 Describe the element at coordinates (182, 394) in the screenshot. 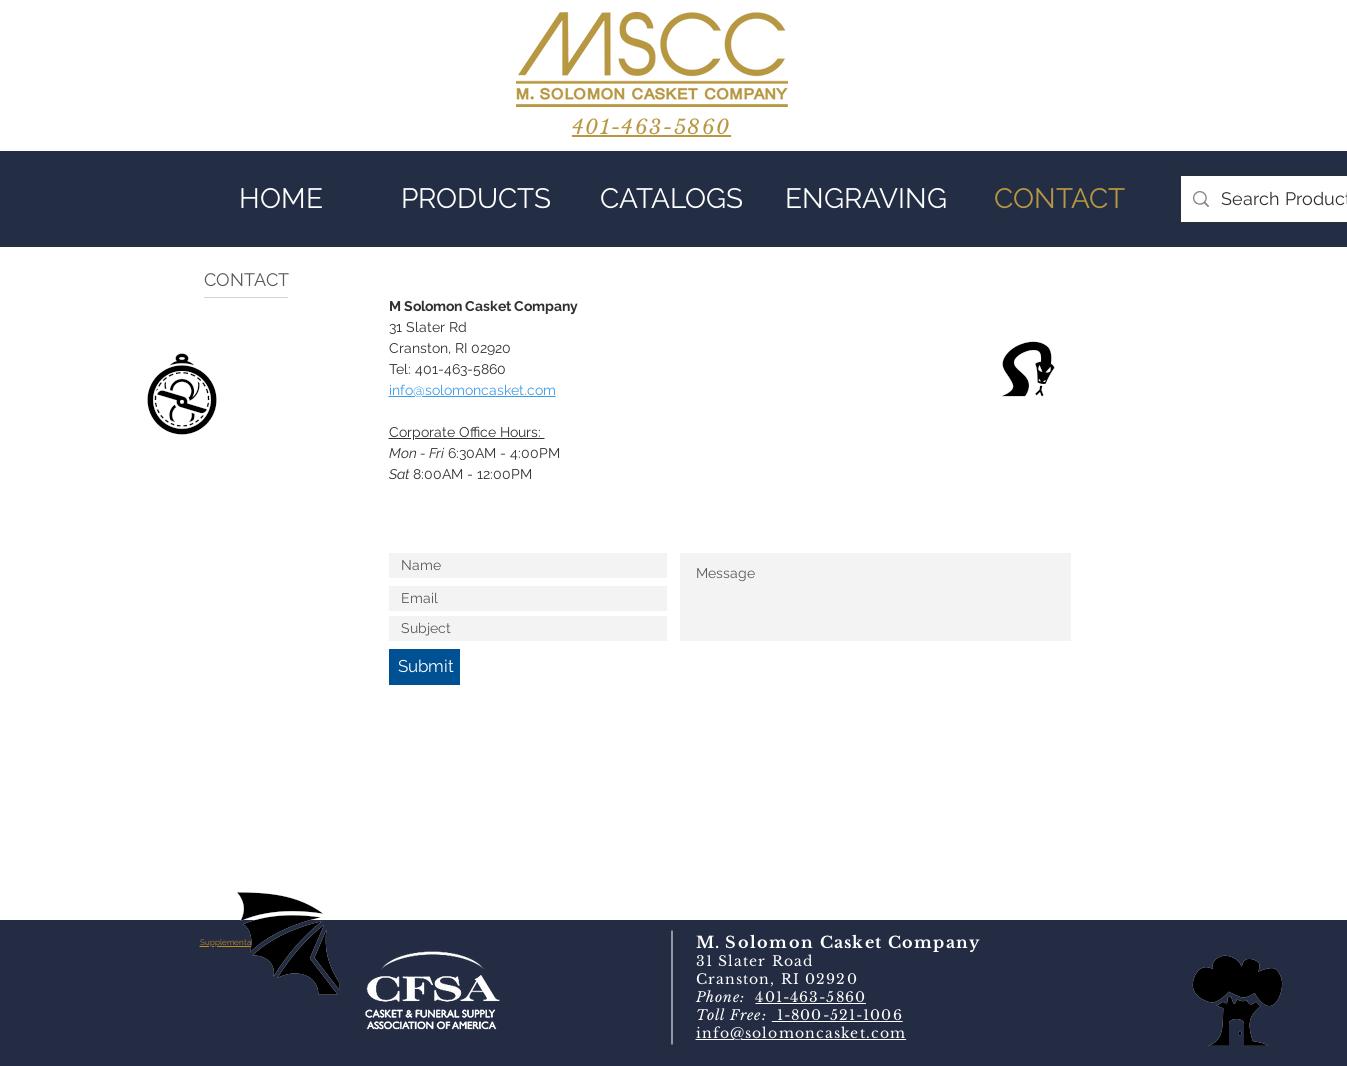

I see `navigate to astronomy or celestial tools` at that location.